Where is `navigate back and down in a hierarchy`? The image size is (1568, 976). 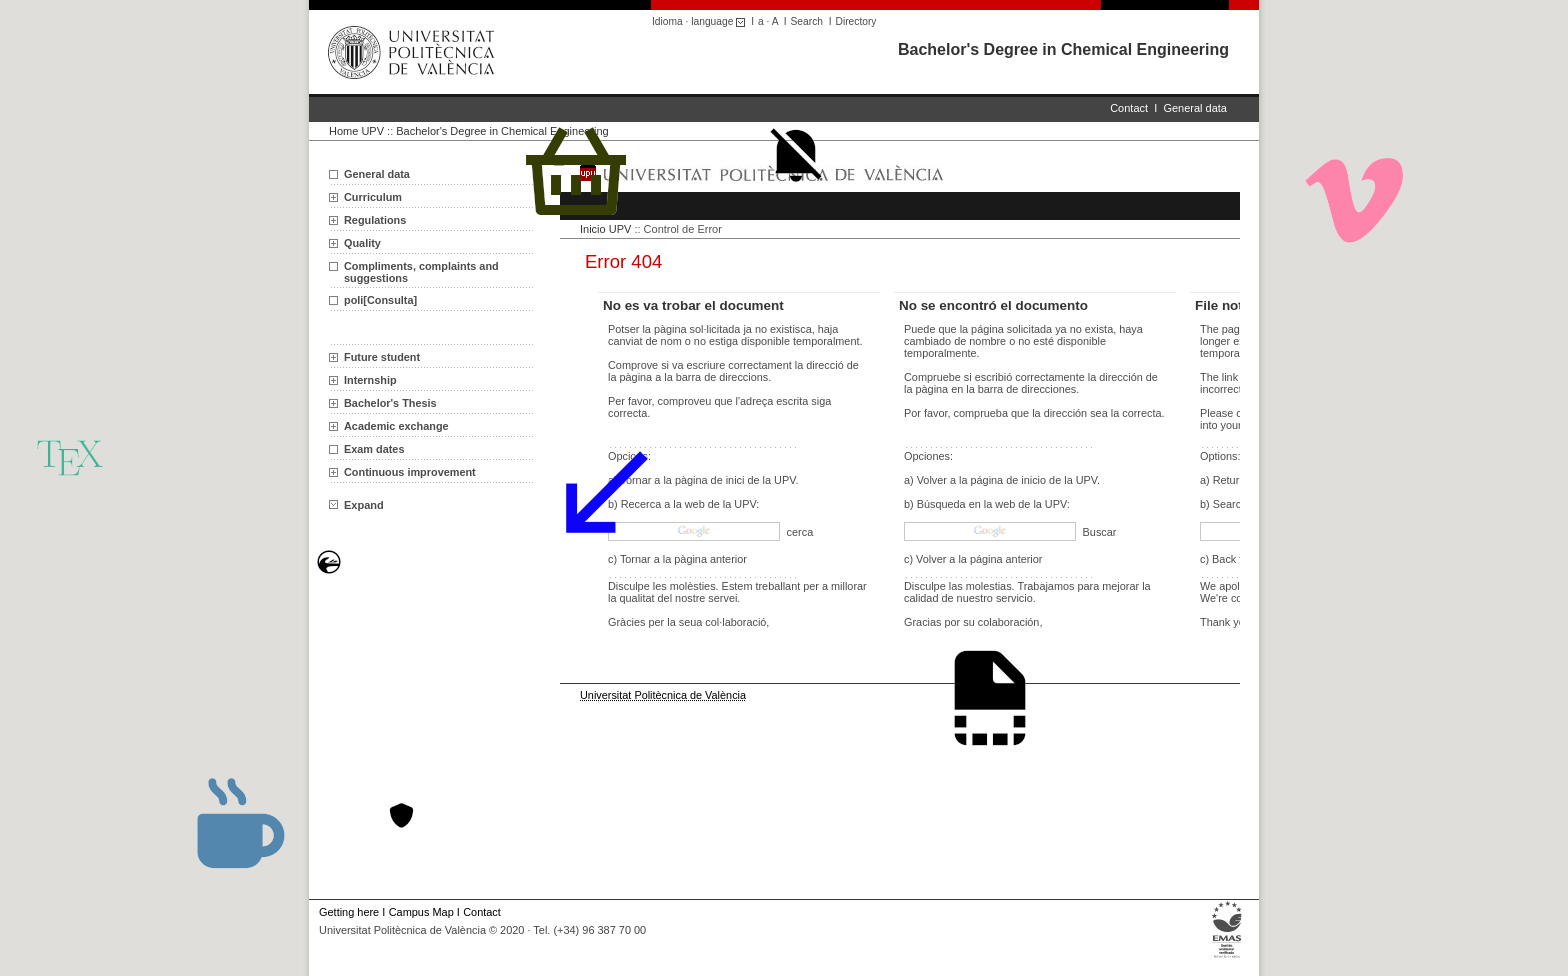 navigate back and down in a hierarchy is located at coordinates (605, 494).